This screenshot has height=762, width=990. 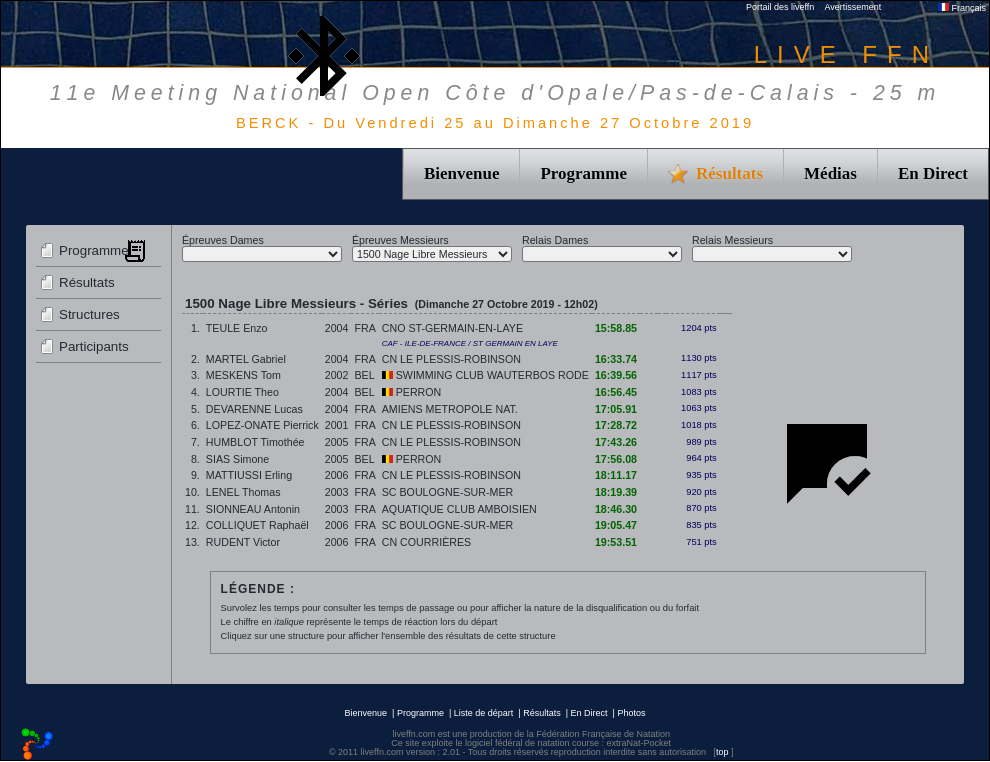 What do you see at coordinates (324, 56) in the screenshot?
I see `indicates bluetooth is connected to a device` at bounding box center [324, 56].